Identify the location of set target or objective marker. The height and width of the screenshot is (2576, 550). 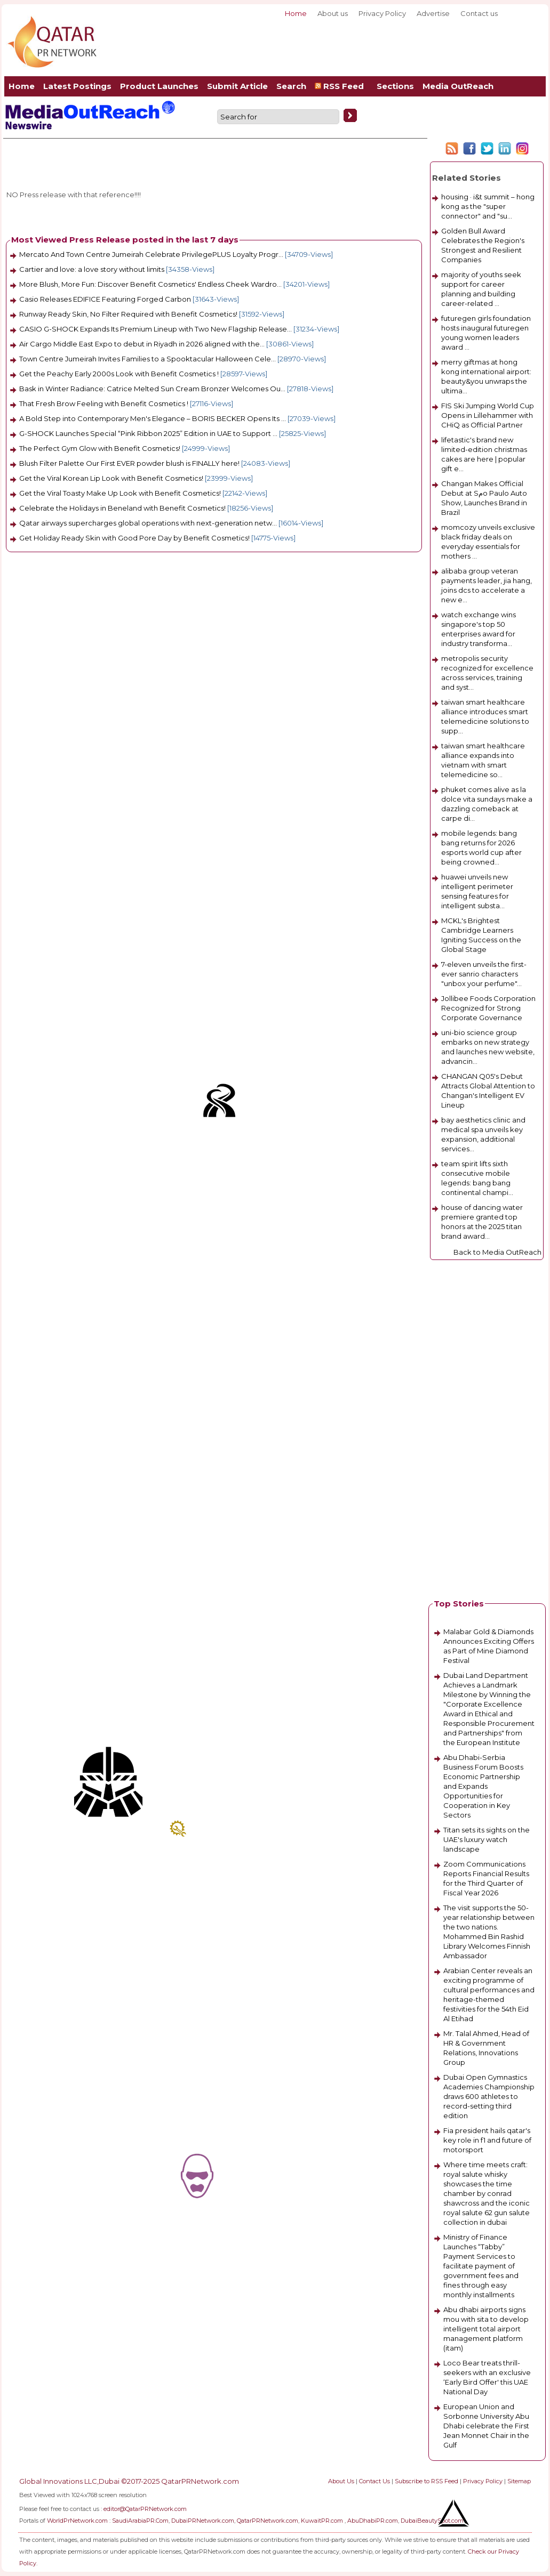
(453, 2513).